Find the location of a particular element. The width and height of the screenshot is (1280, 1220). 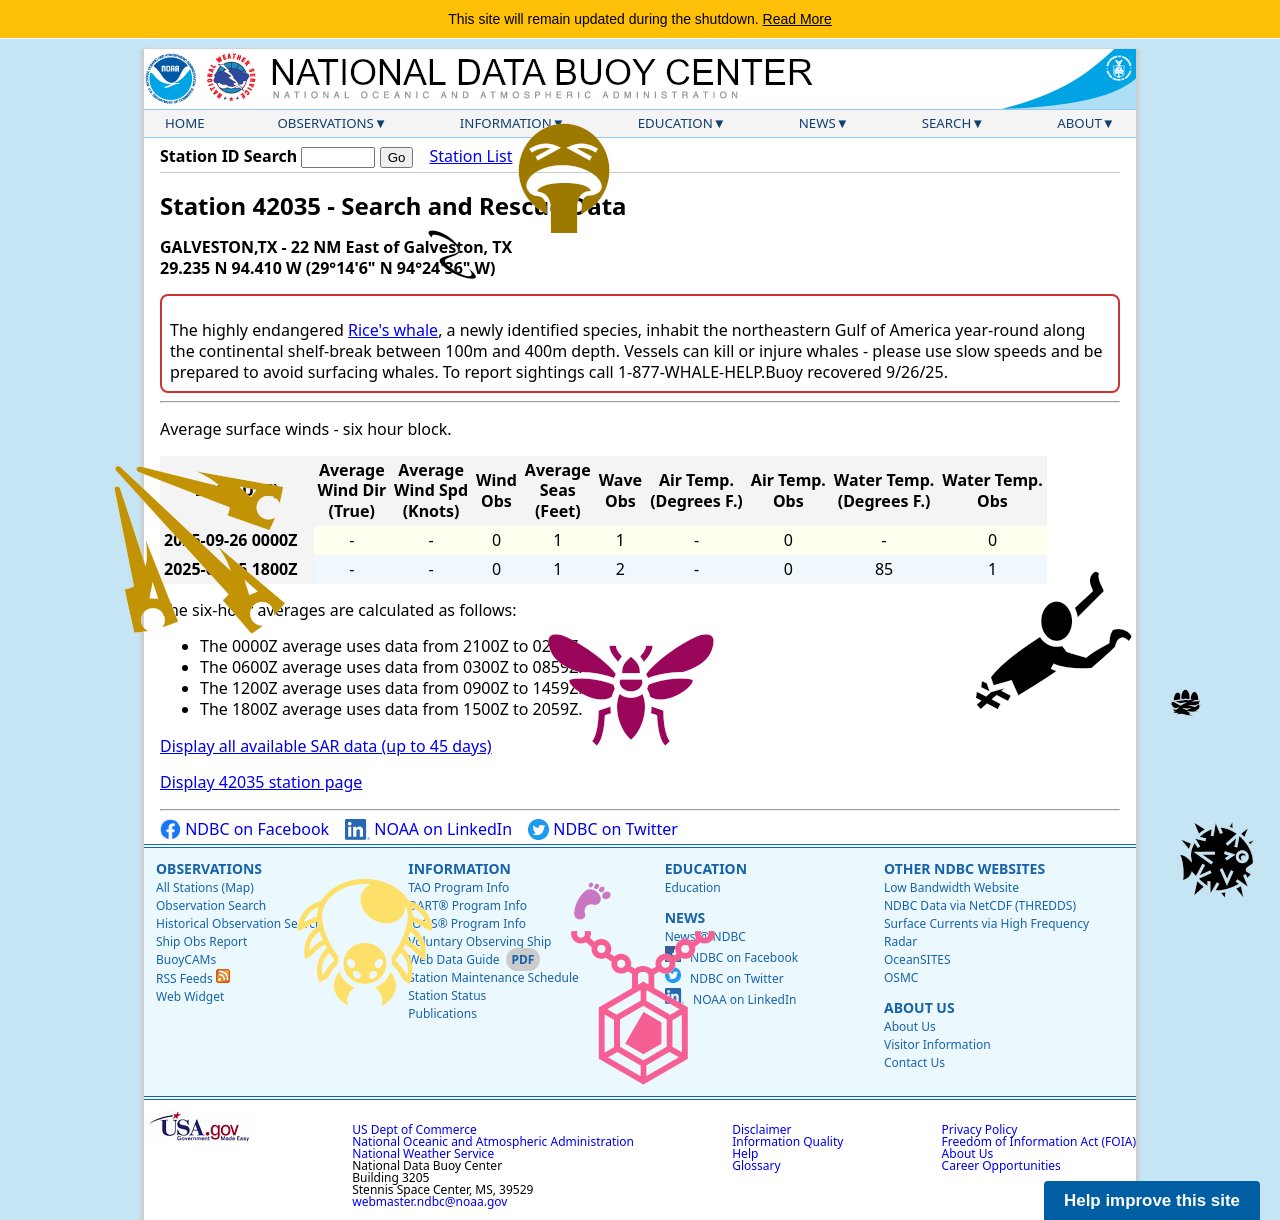

indicates whip weapon or item in game inventory is located at coordinates (452, 255).